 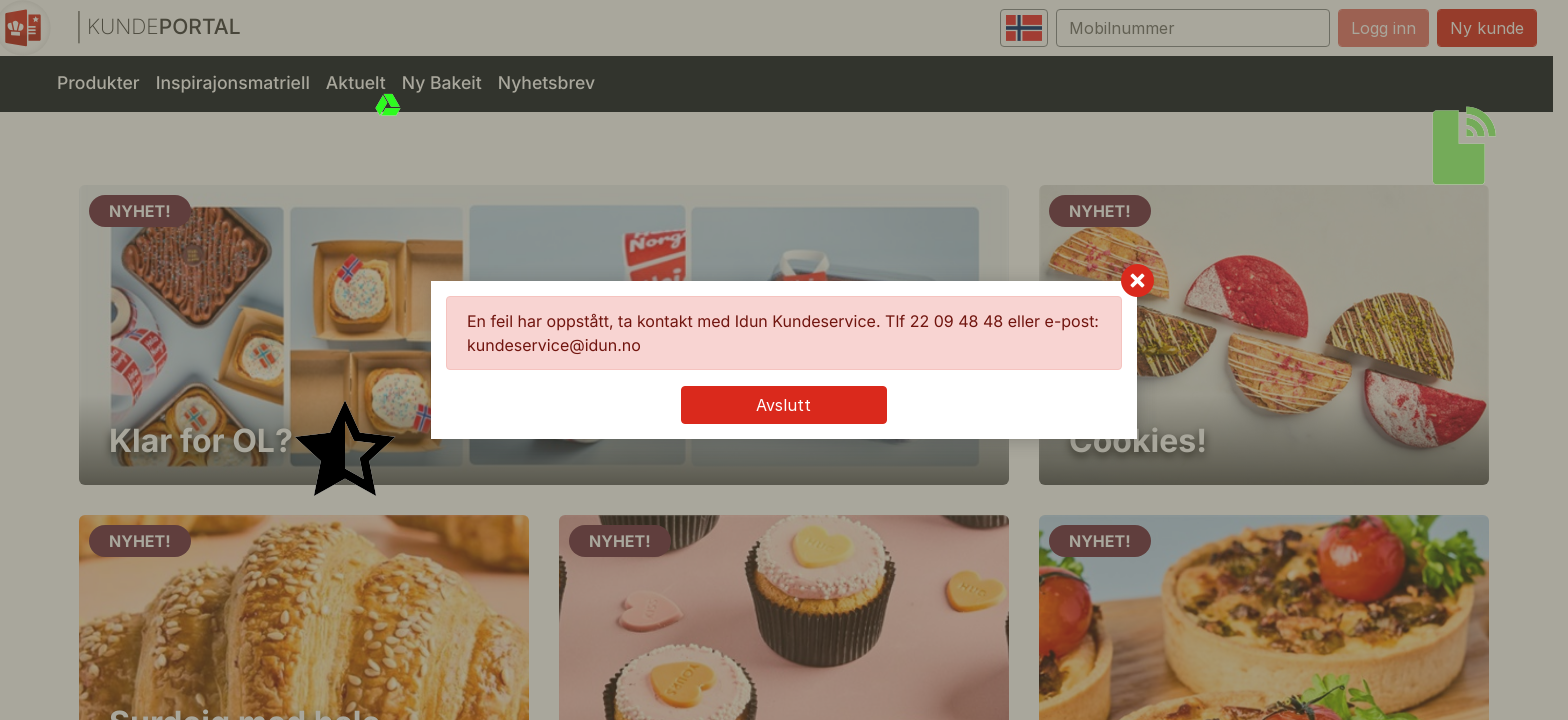 What do you see at coordinates (388, 105) in the screenshot?
I see `open Google Drive` at bounding box center [388, 105].